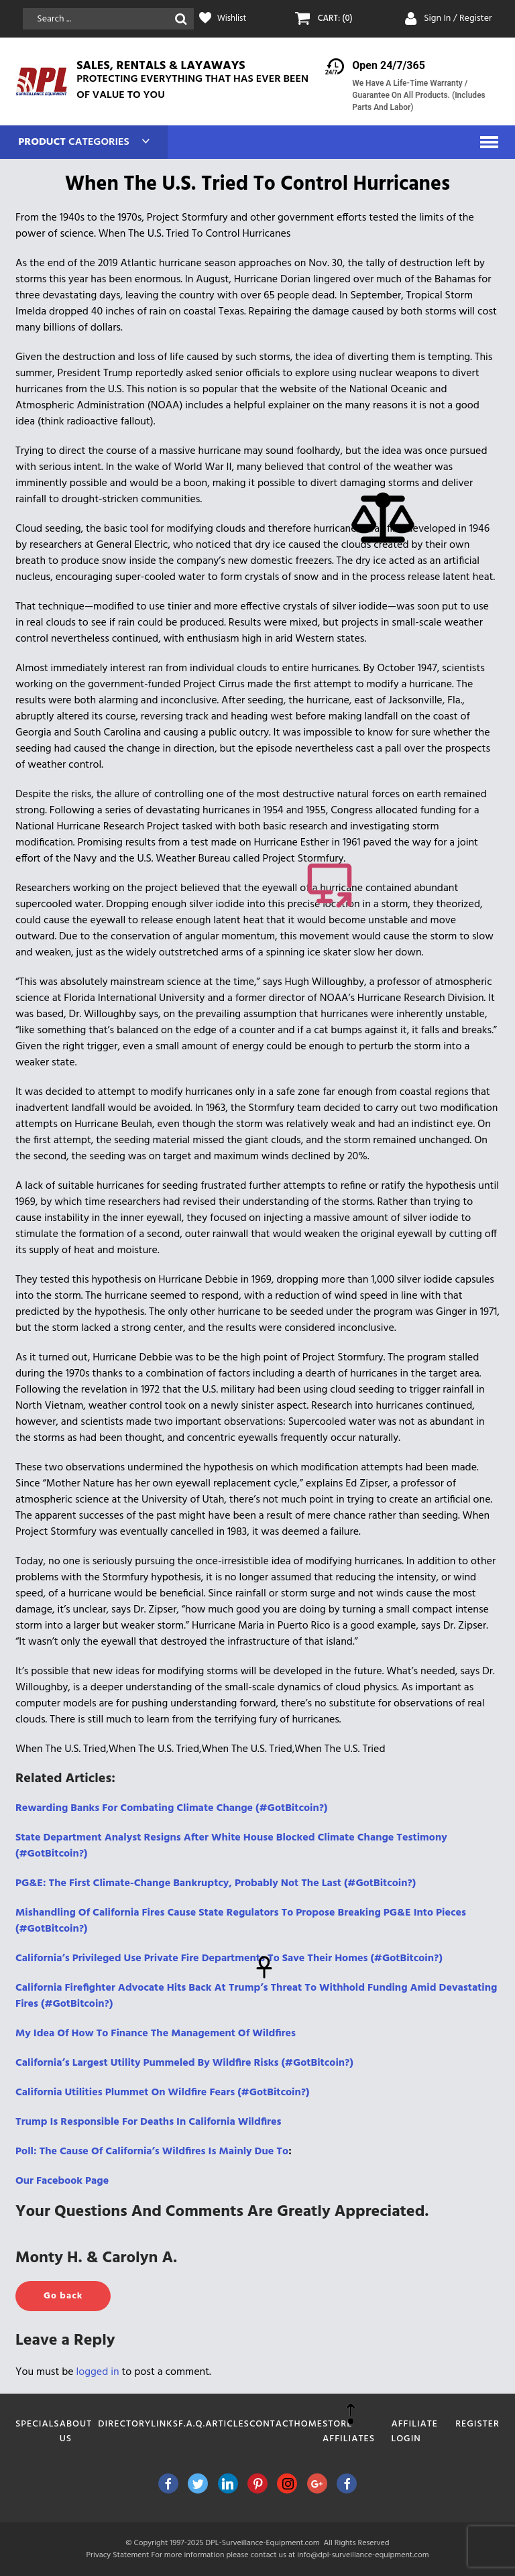 This screenshot has height=2576, width=515. Describe the element at coordinates (329, 883) in the screenshot. I see `share your screen with others` at that location.